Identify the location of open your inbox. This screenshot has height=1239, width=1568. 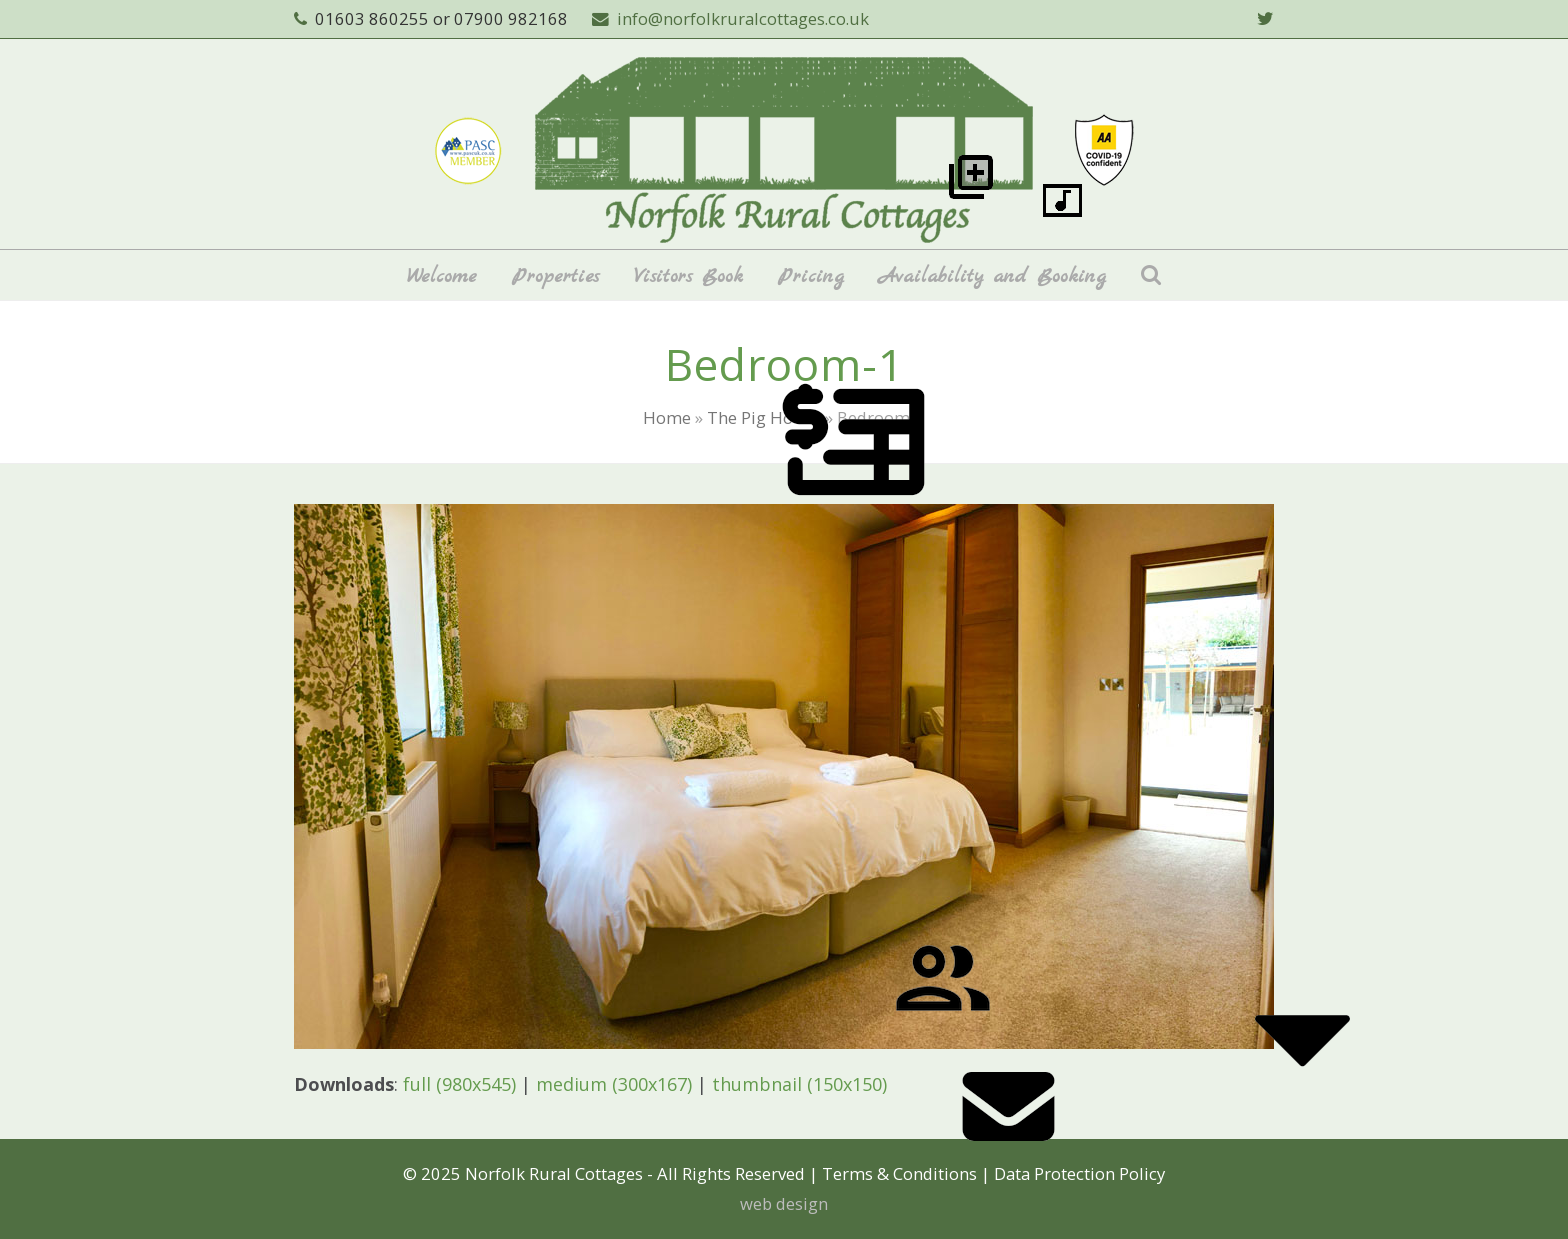
(1008, 1106).